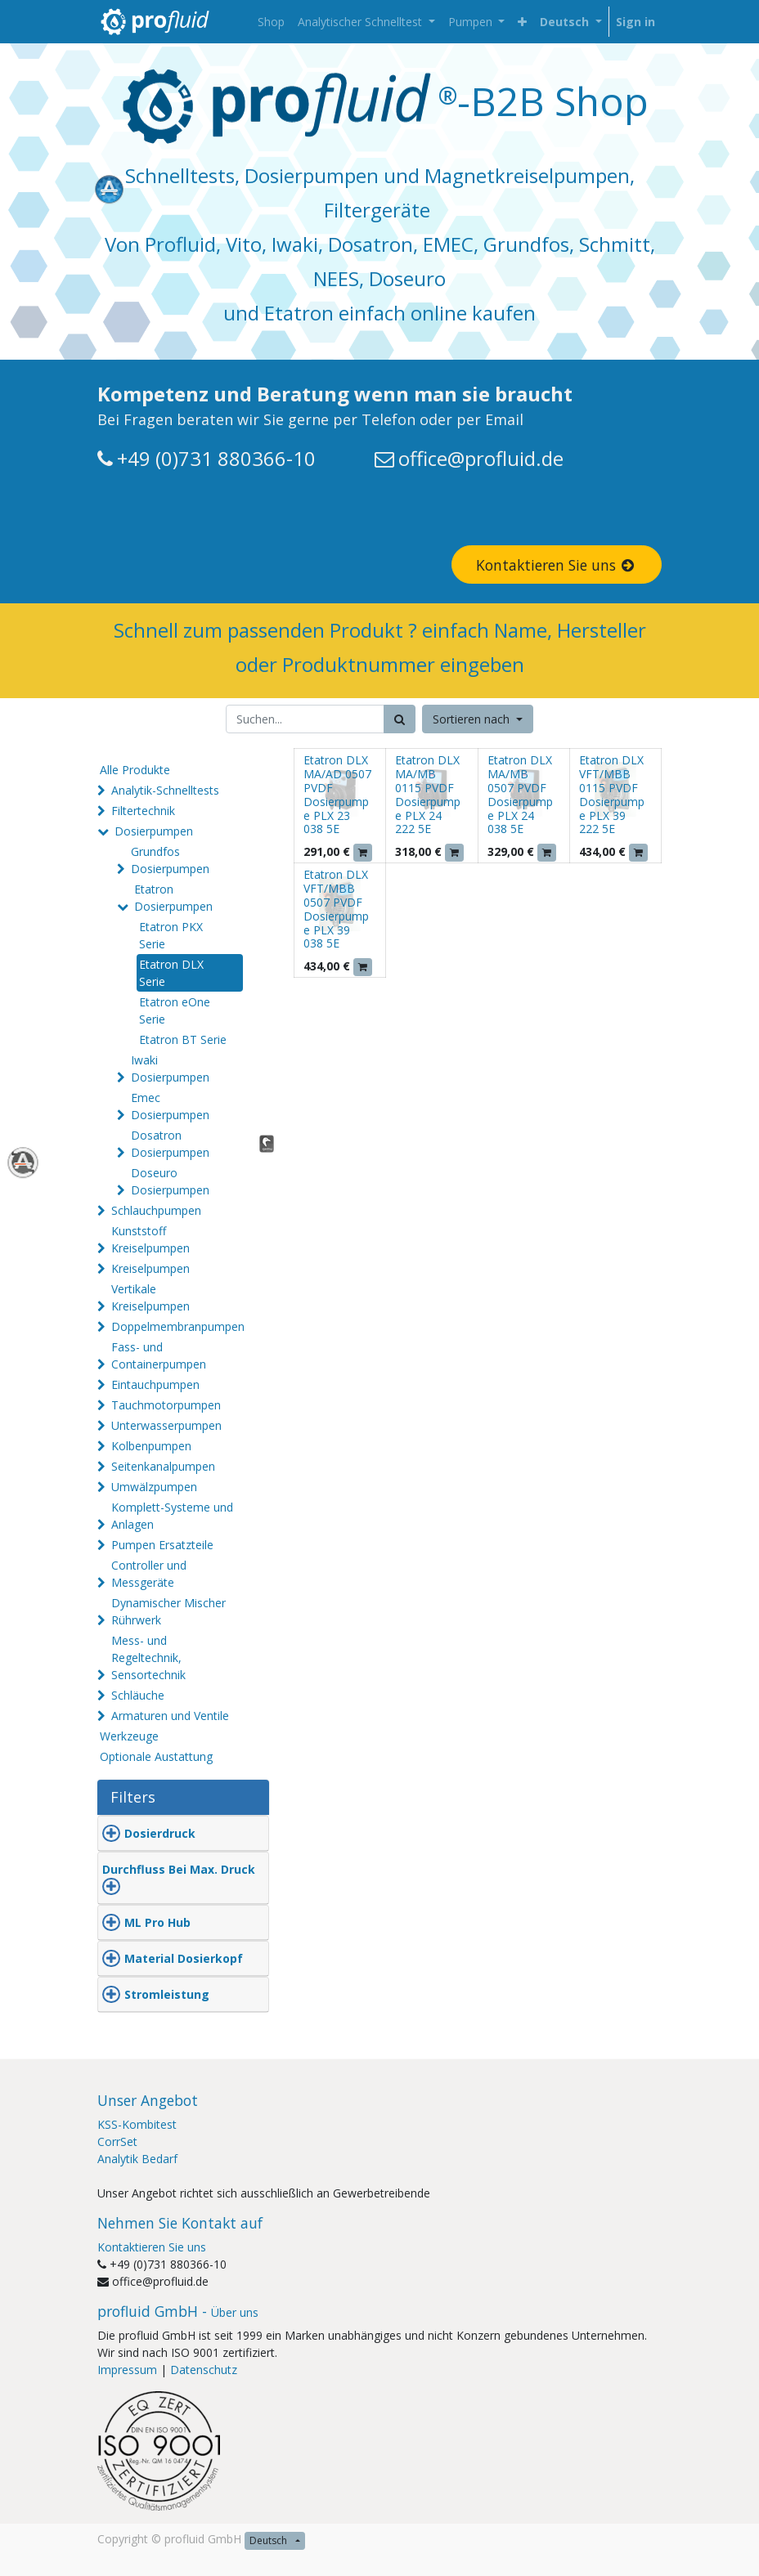  Describe the element at coordinates (23, 1163) in the screenshot. I see `check for available software updates` at that location.